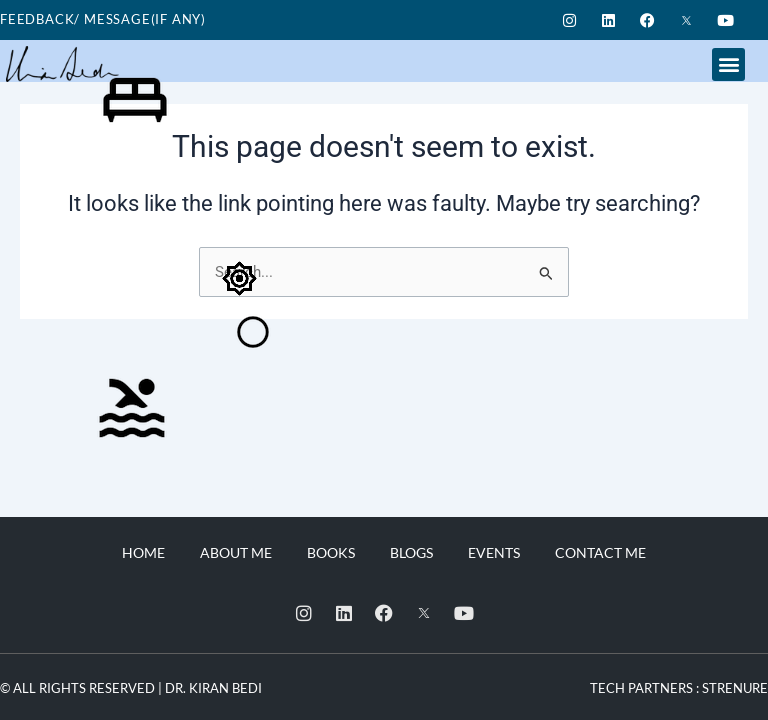  I want to click on indicates an unselected or empty state, so click(253, 332).